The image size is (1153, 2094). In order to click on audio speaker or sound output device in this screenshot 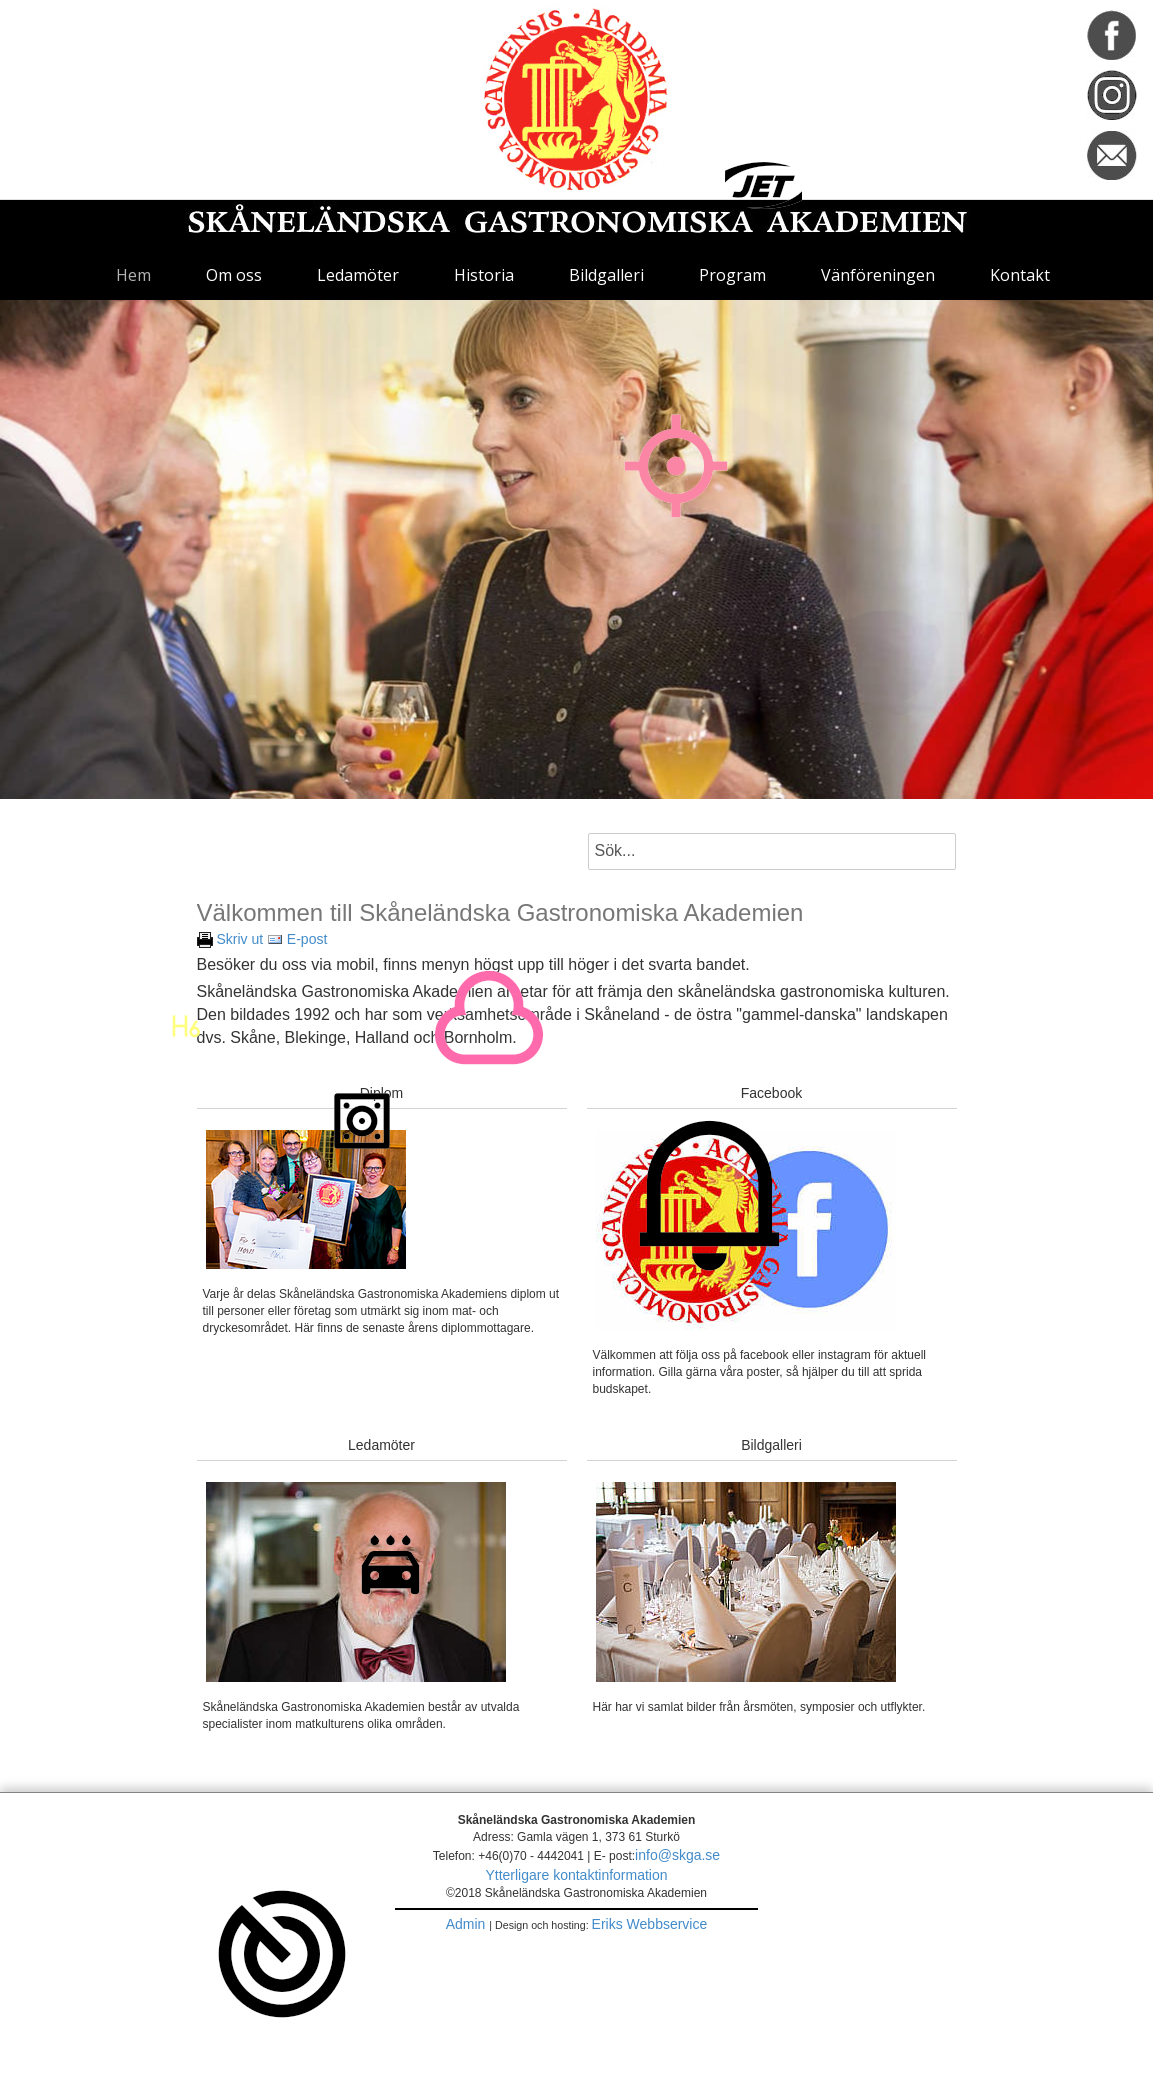, I will do `click(362, 1121)`.